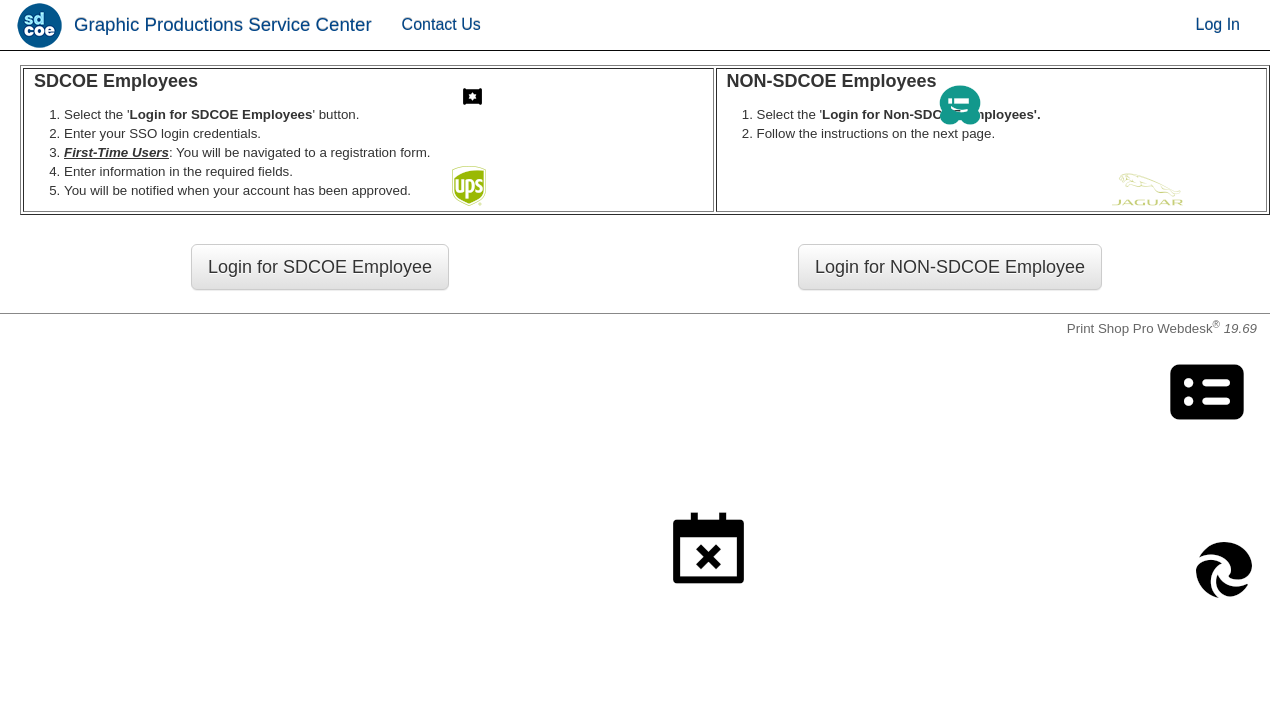 Image resolution: width=1270 pixels, height=720 pixels. What do you see at coordinates (472, 96) in the screenshot?
I see `access jewish religious texts or torah content` at bounding box center [472, 96].